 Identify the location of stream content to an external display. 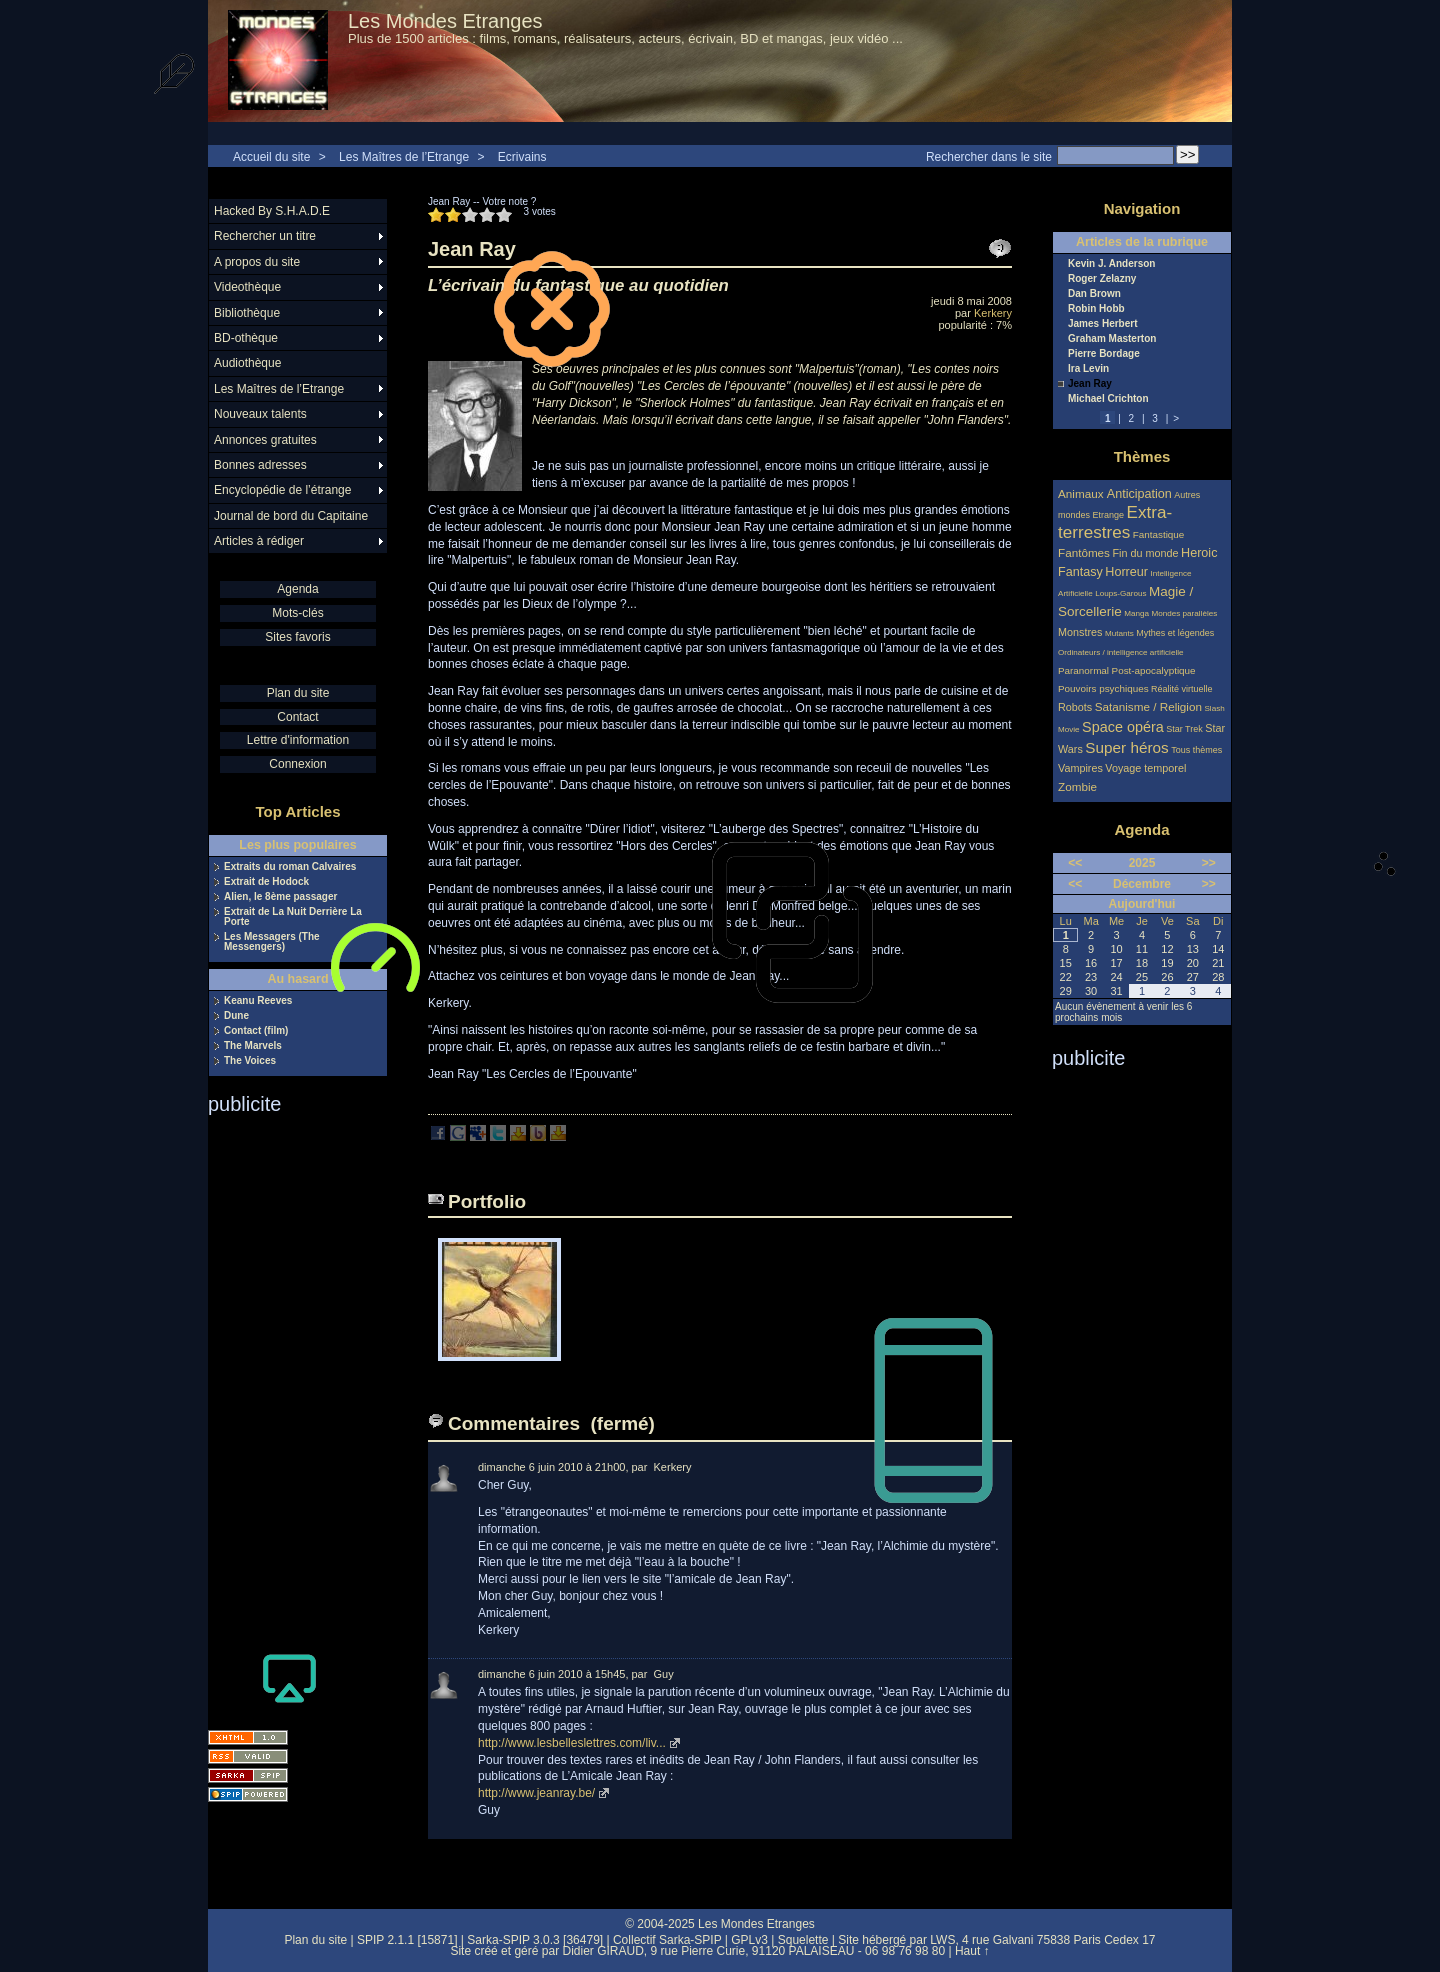
(289, 1678).